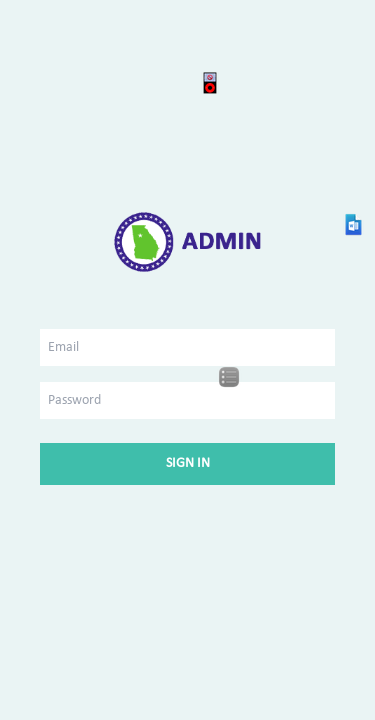 Image resolution: width=375 pixels, height=720 pixels. Describe the element at coordinates (210, 83) in the screenshot. I see `iPod device with sync error or connection issue` at that location.